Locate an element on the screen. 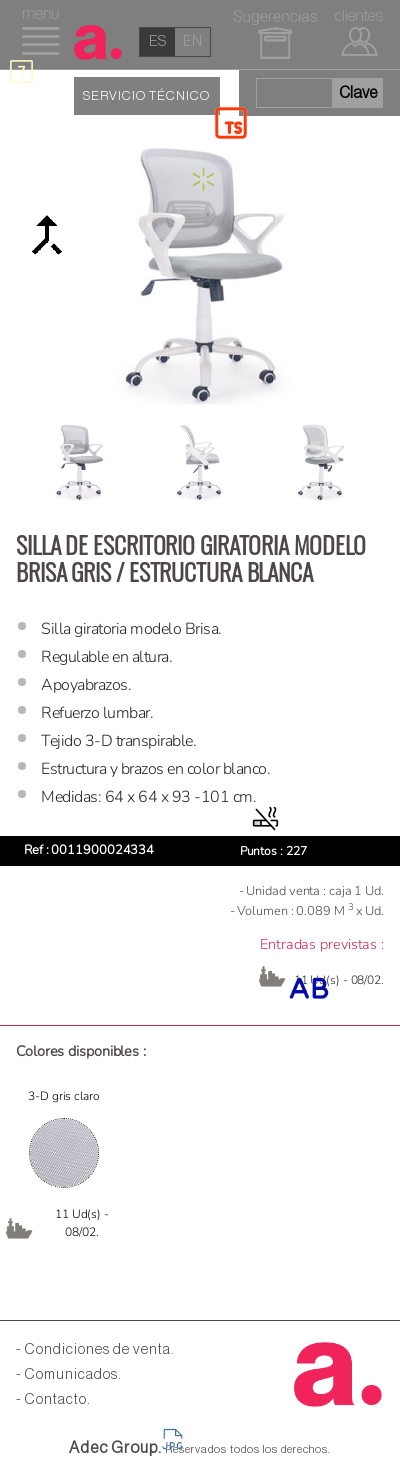 This screenshot has height=1468, width=400. indicates a no smoking area is located at coordinates (265, 819).